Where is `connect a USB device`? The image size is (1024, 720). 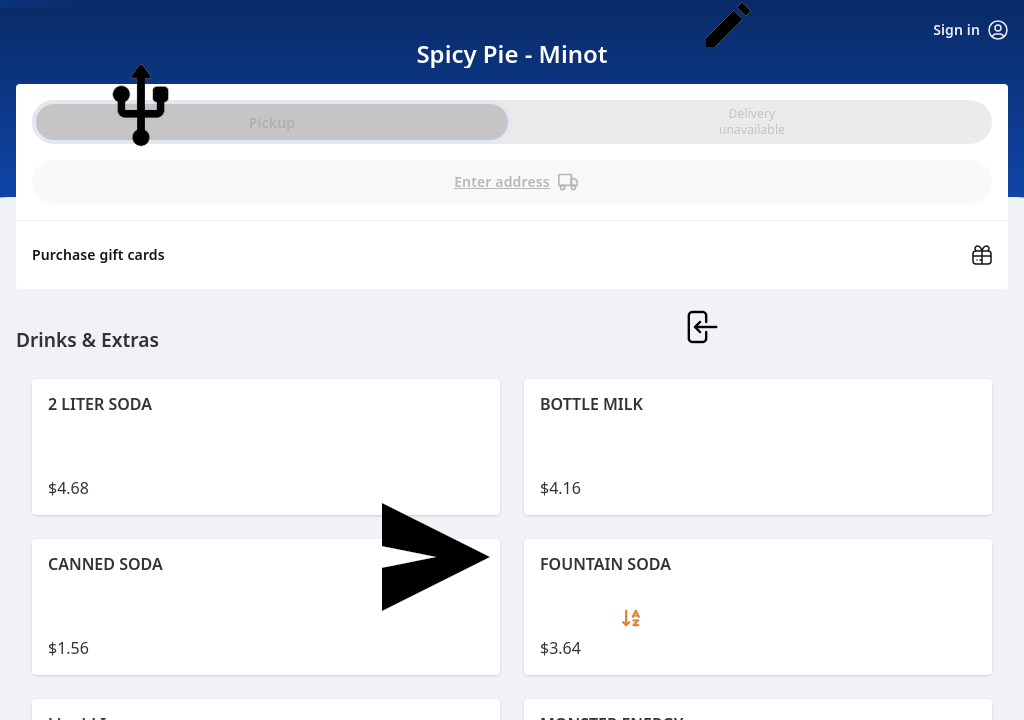 connect a USB device is located at coordinates (141, 106).